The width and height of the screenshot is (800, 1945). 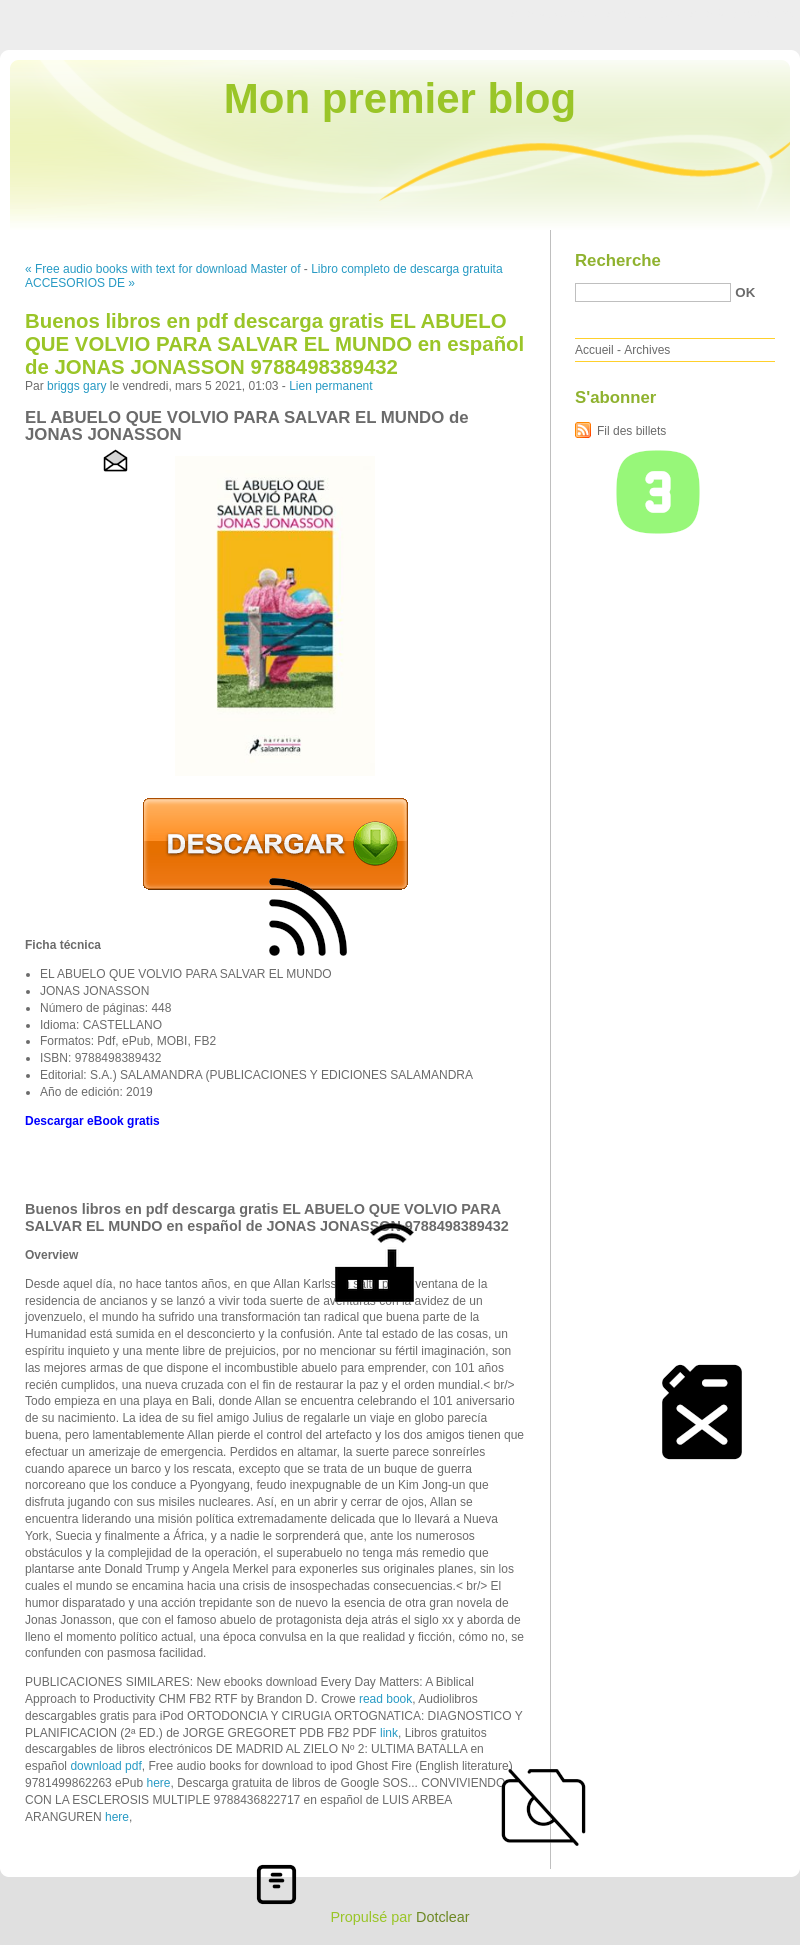 What do you see at coordinates (304, 920) in the screenshot?
I see `subscribe to RSS feed` at bounding box center [304, 920].